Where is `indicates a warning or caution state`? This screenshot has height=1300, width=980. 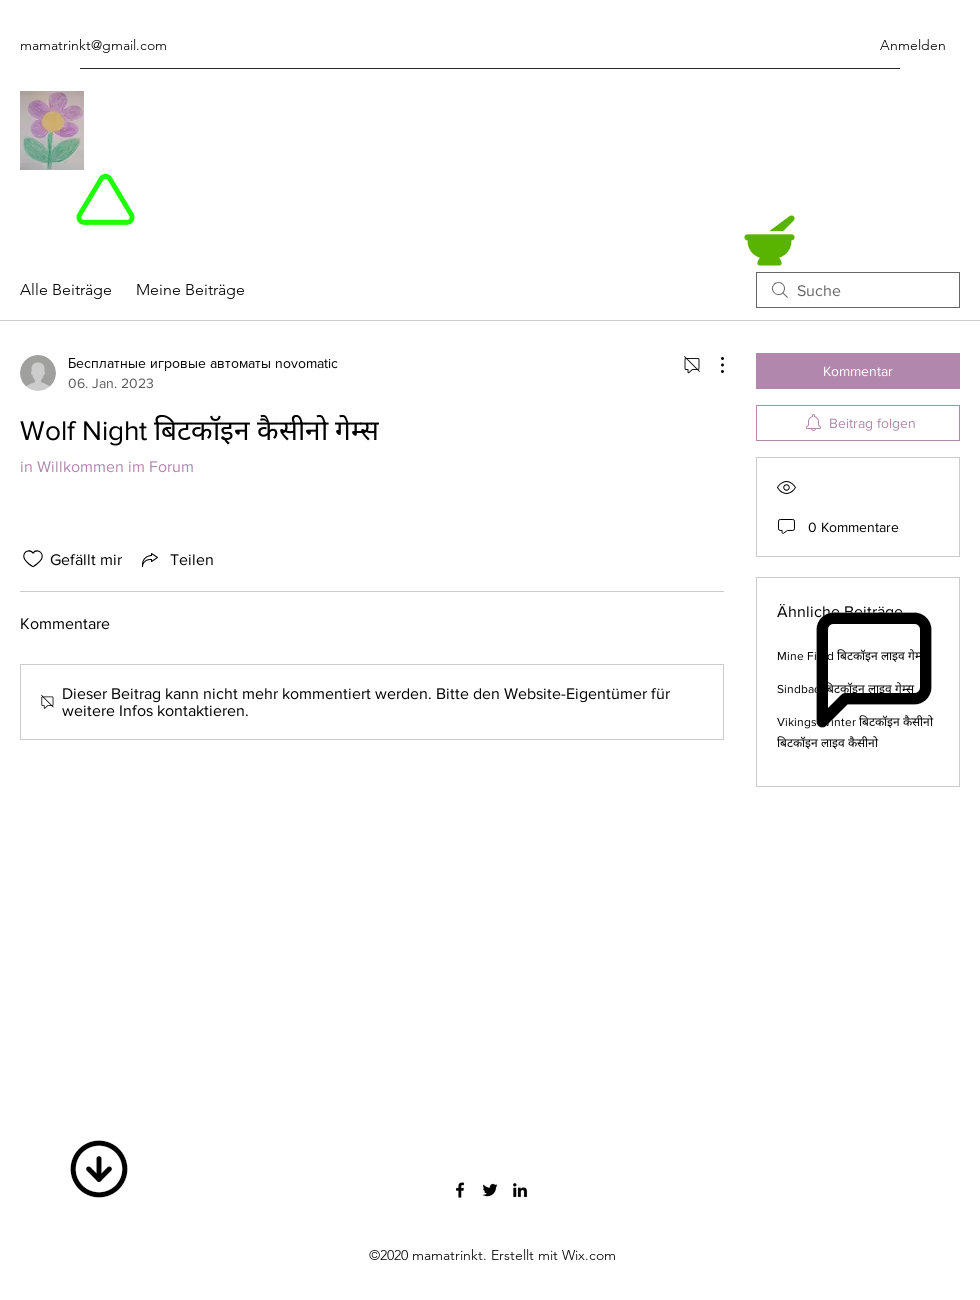
indicates a warning or caution state is located at coordinates (105, 199).